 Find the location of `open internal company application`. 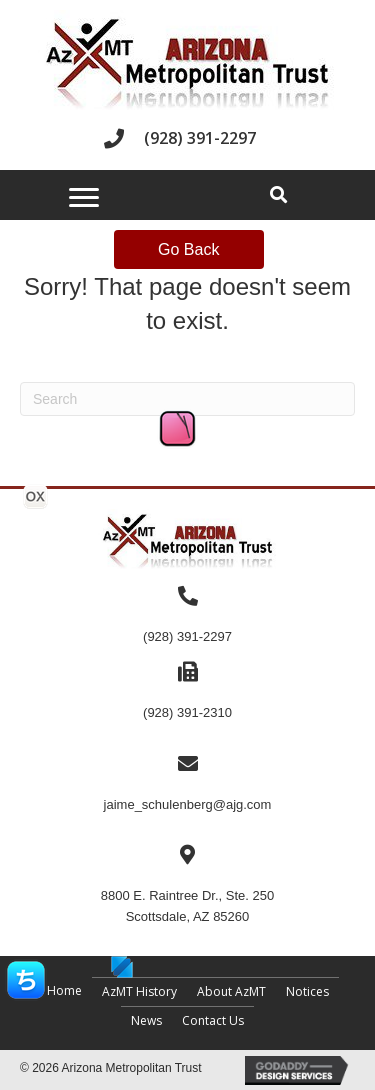

open internal company application is located at coordinates (122, 967).